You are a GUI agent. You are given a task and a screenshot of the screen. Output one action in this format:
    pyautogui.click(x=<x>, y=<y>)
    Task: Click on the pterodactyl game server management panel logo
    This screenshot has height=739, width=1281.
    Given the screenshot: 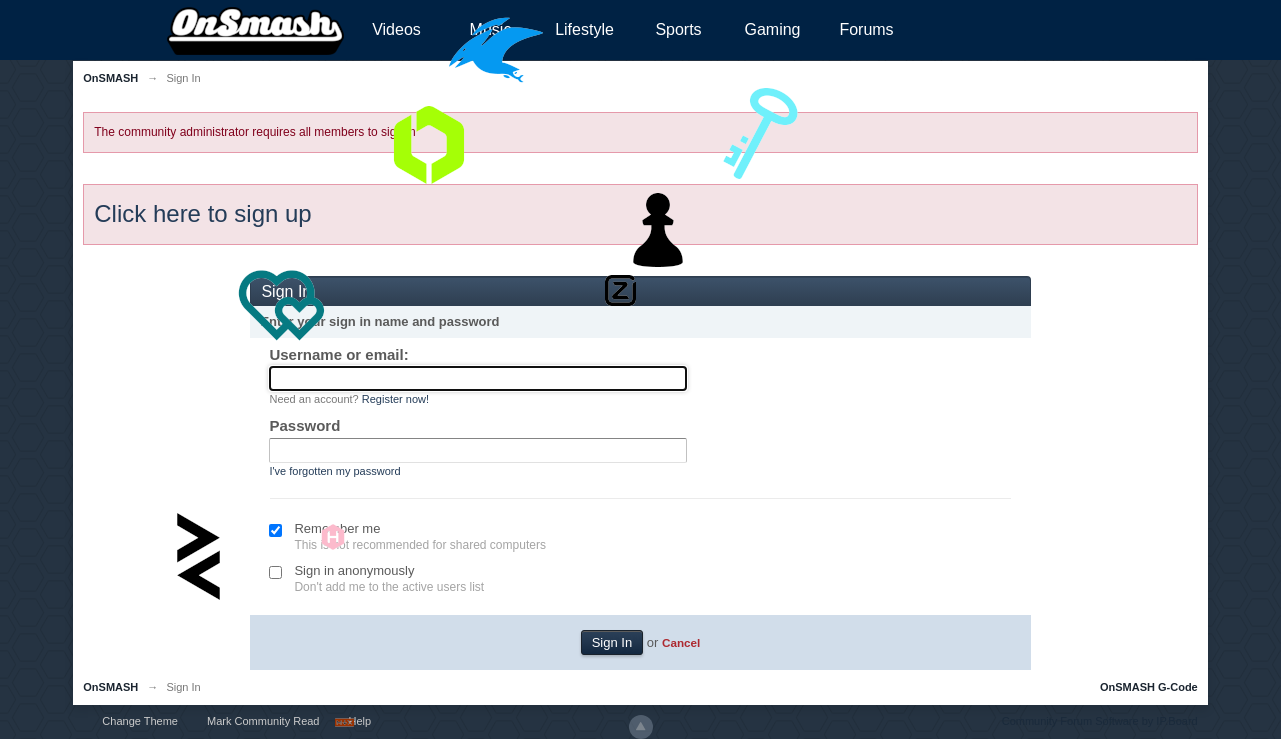 What is the action you would take?
    pyautogui.click(x=496, y=50)
    